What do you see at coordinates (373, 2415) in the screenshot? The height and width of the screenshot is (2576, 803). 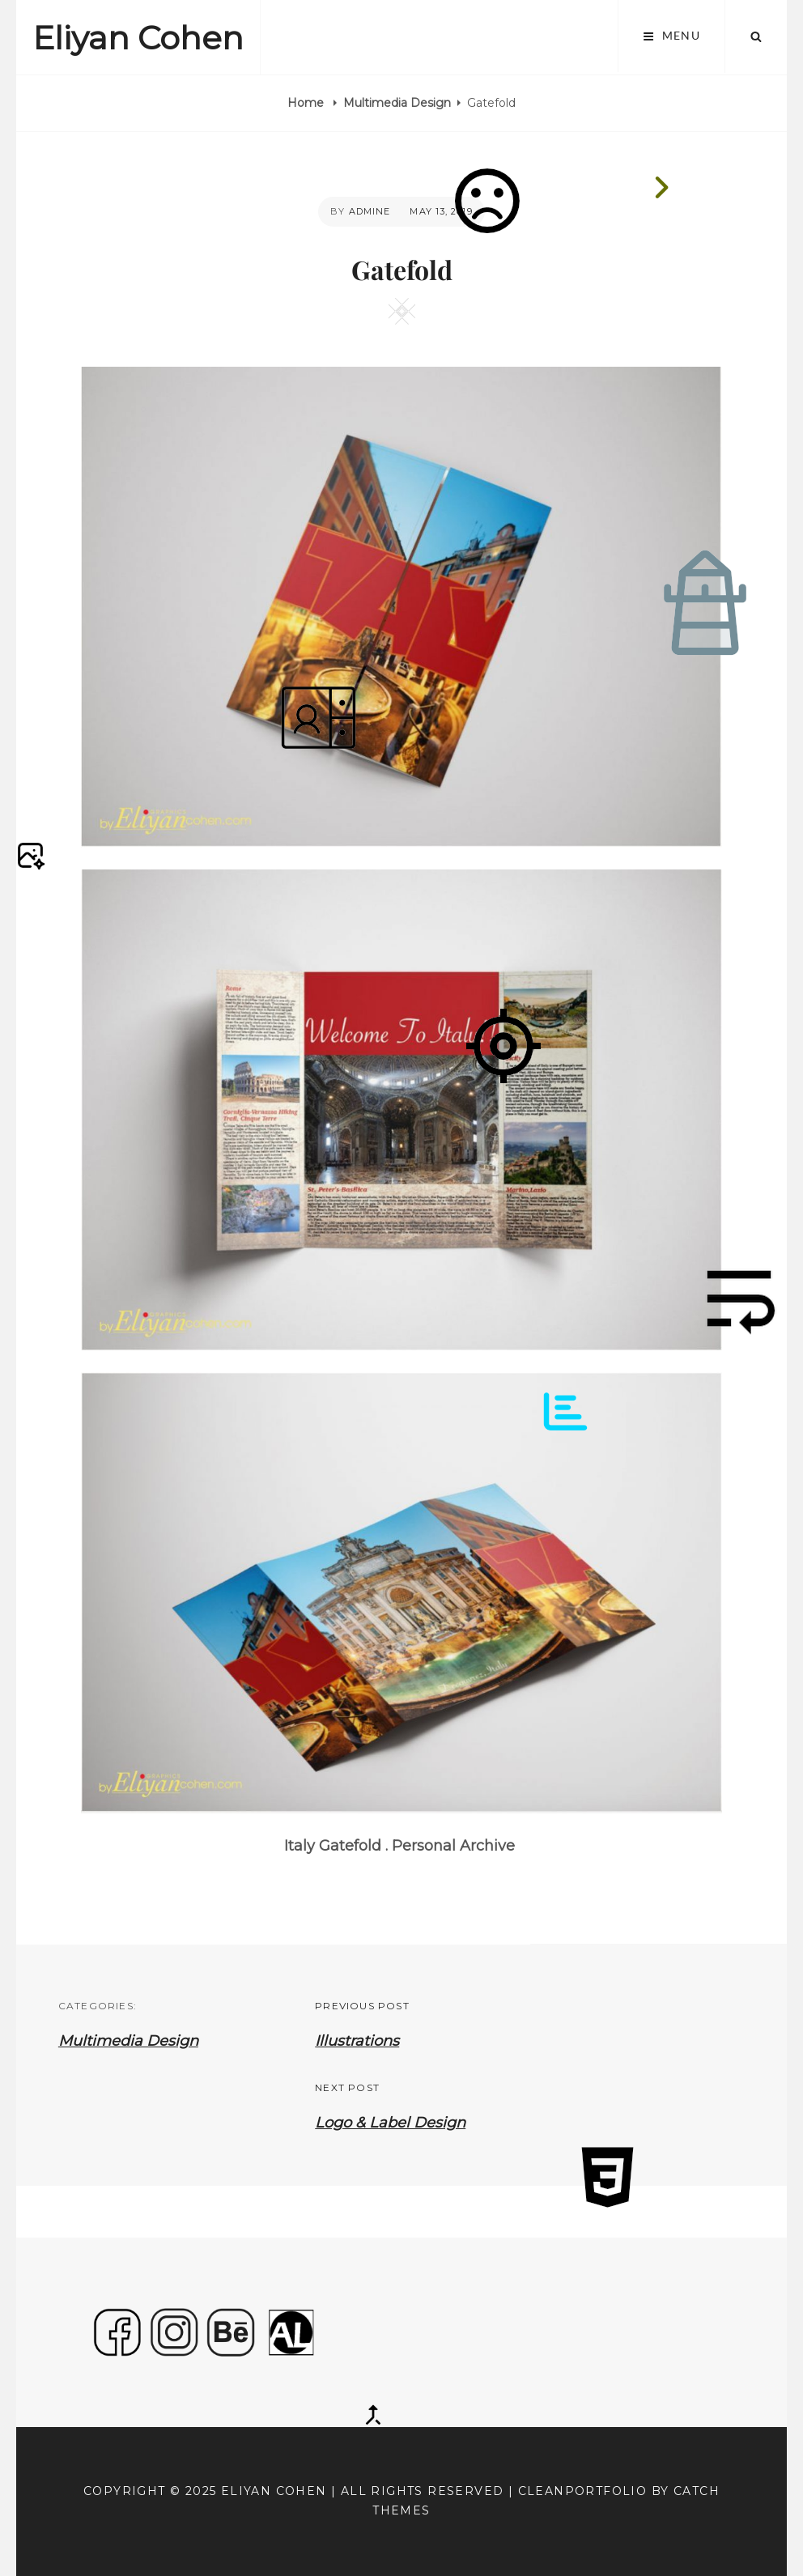 I see `merge branches or items together` at bounding box center [373, 2415].